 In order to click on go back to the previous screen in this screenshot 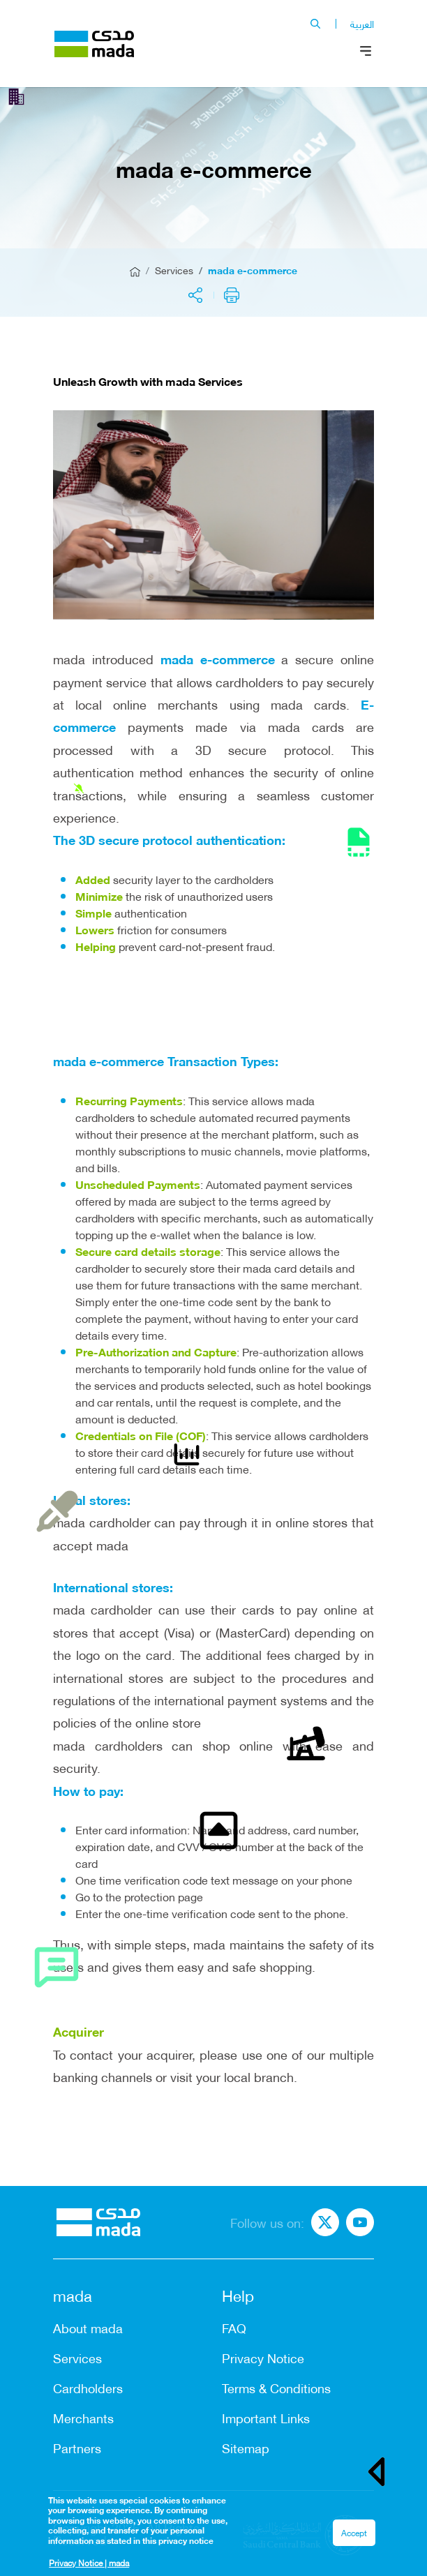, I will do `click(378, 2471)`.